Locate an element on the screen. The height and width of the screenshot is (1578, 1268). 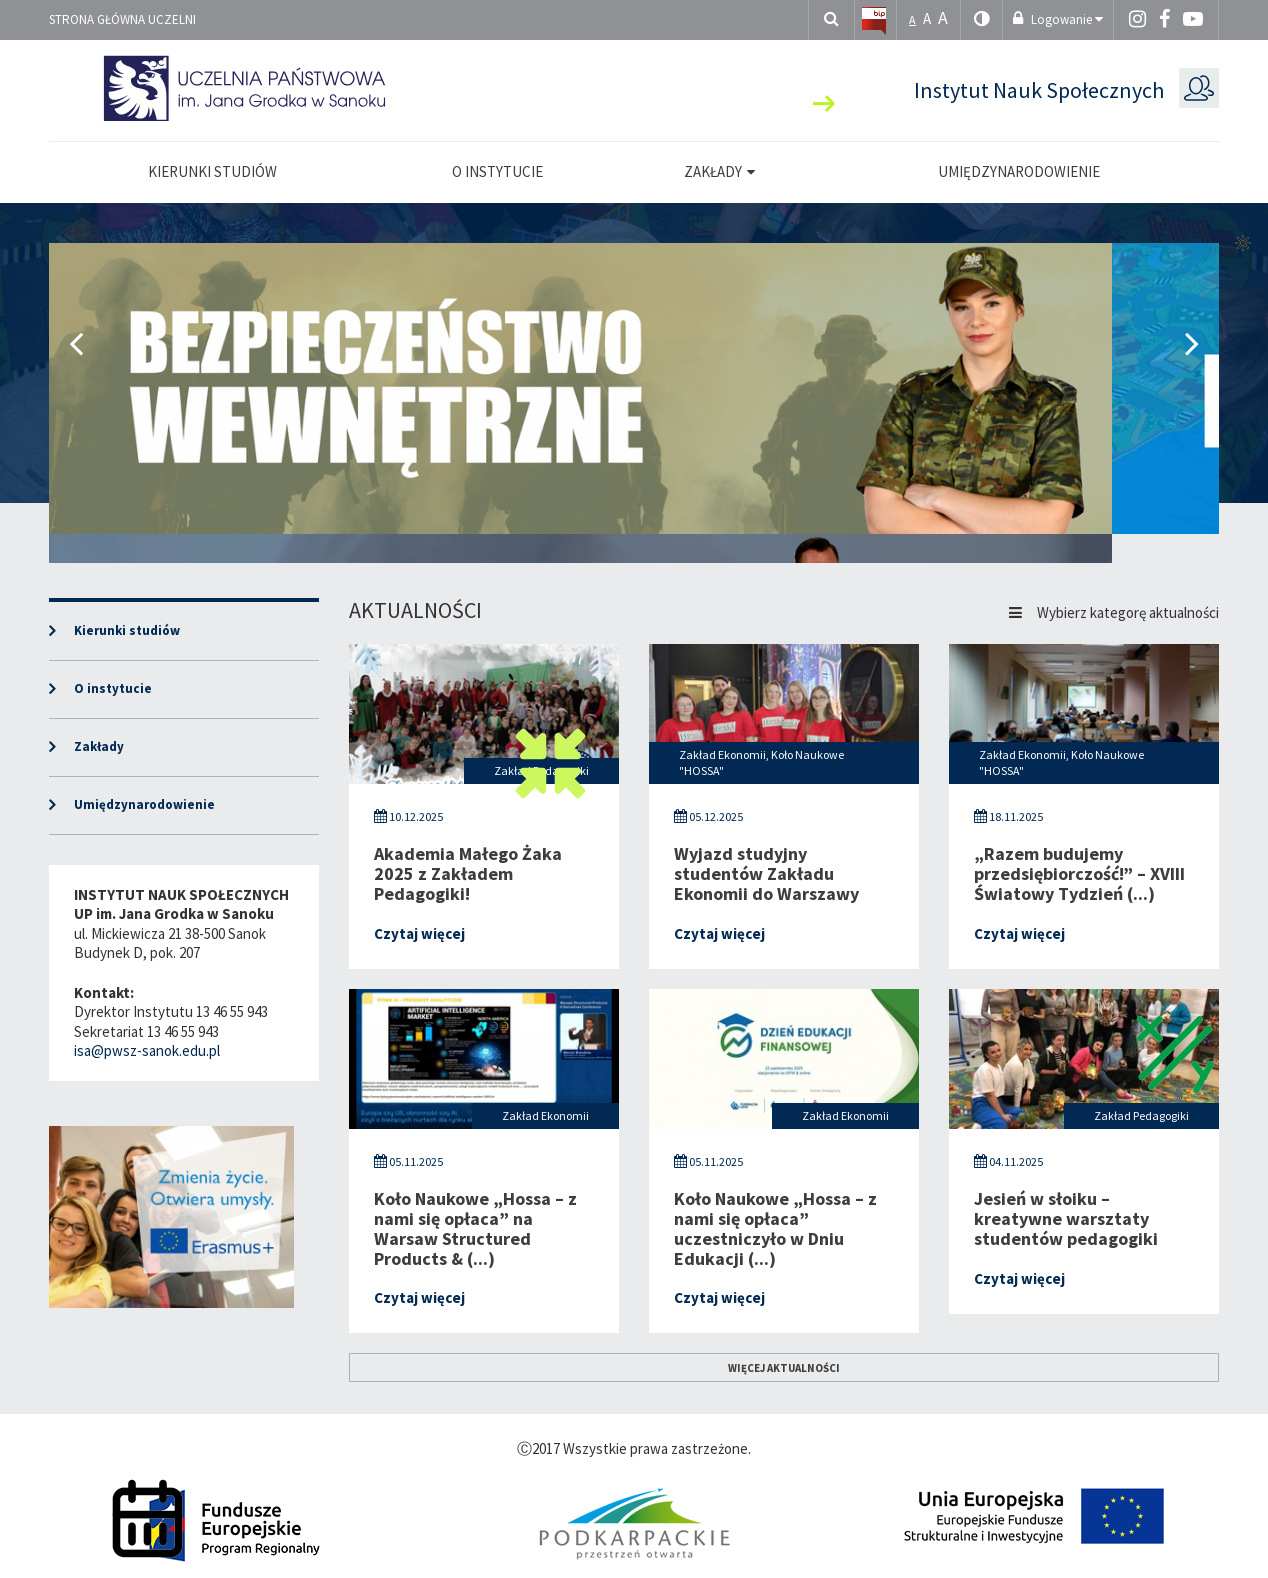
perform floor division operation (x ÷ y rounded down) is located at coordinates (1175, 1054).